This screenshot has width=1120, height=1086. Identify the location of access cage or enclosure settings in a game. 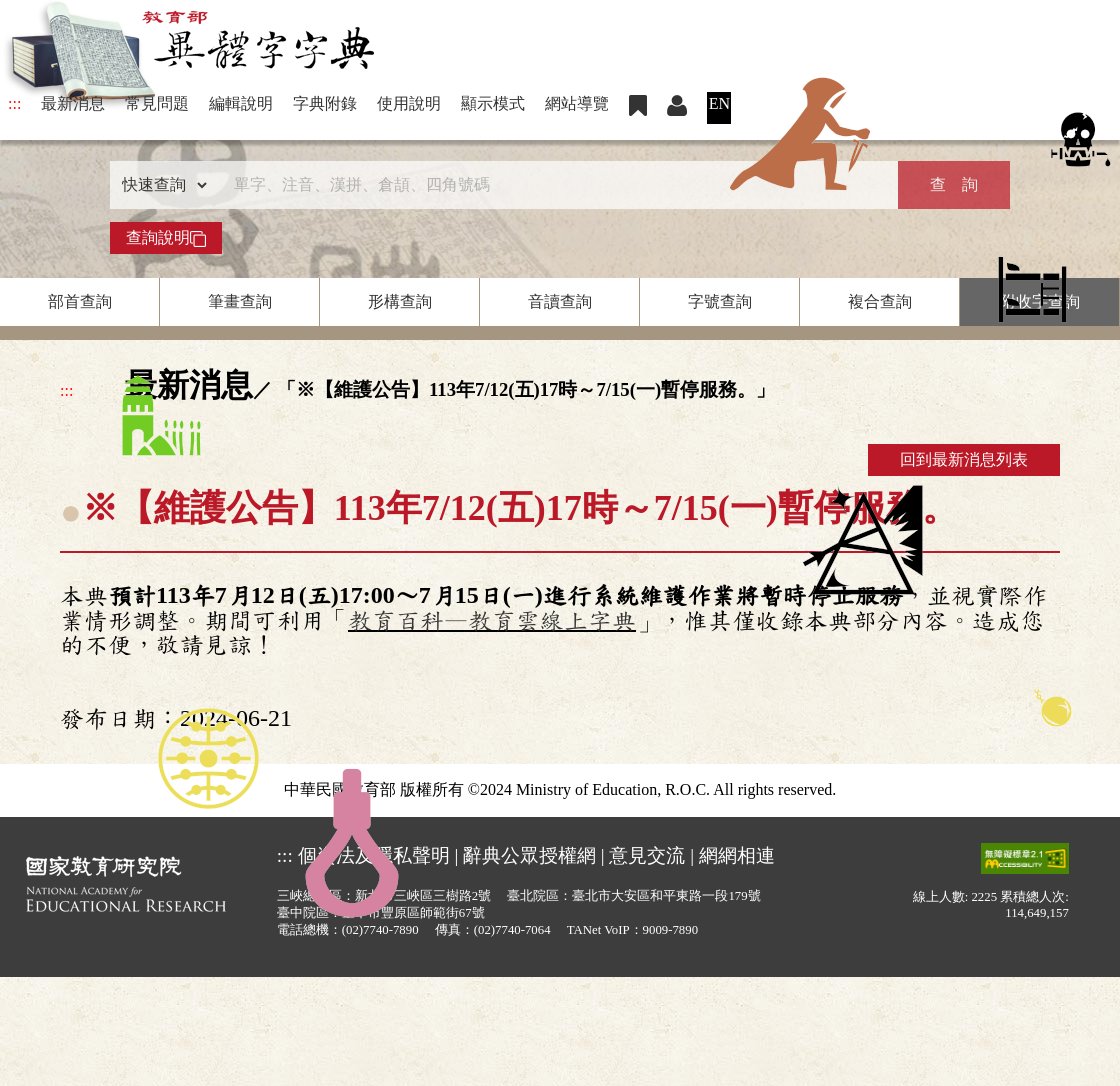
(208, 758).